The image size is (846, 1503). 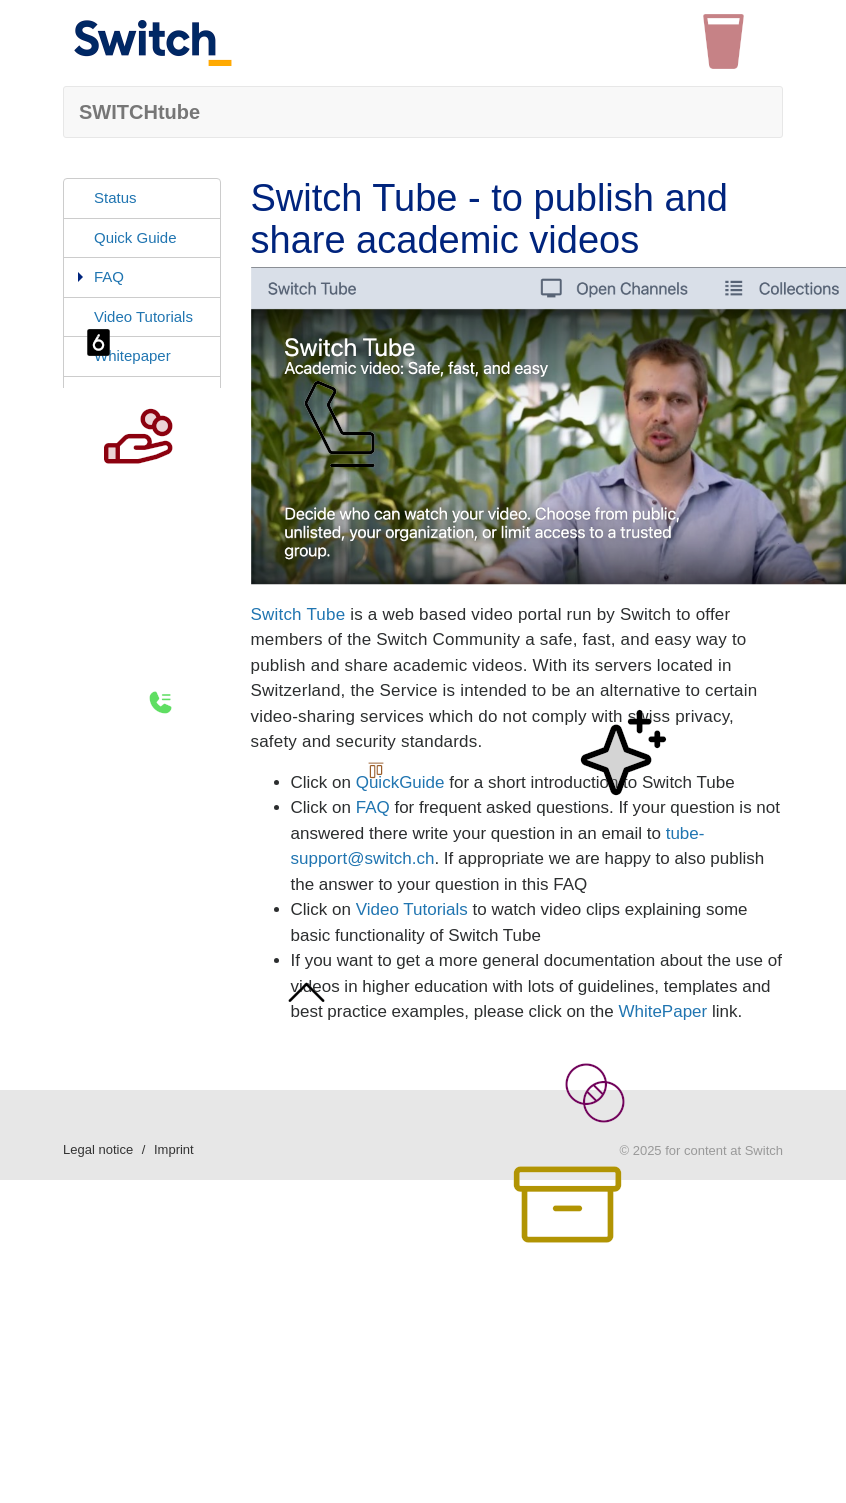 What do you see at coordinates (98, 342) in the screenshot?
I see `indicates the number six in a sequence or list` at bounding box center [98, 342].